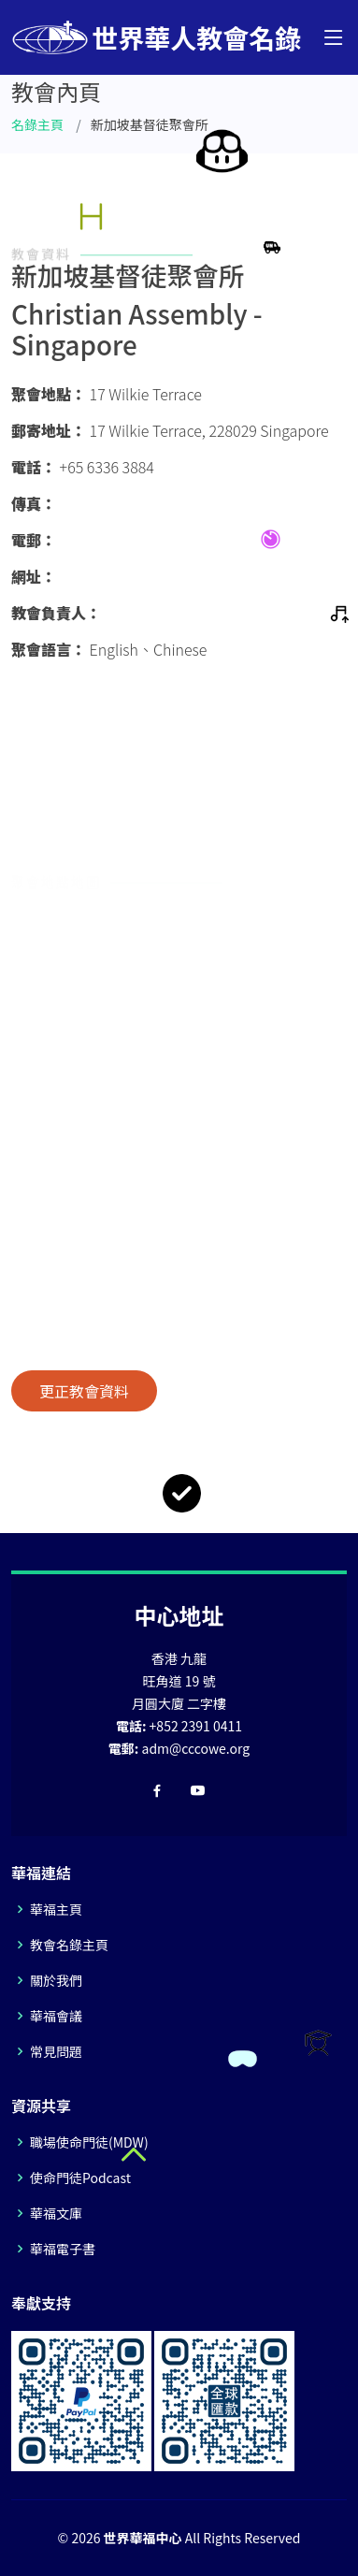  What do you see at coordinates (134, 2154) in the screenshot?
I see `collapse an expanded section` at bounding box center [134, 2154].